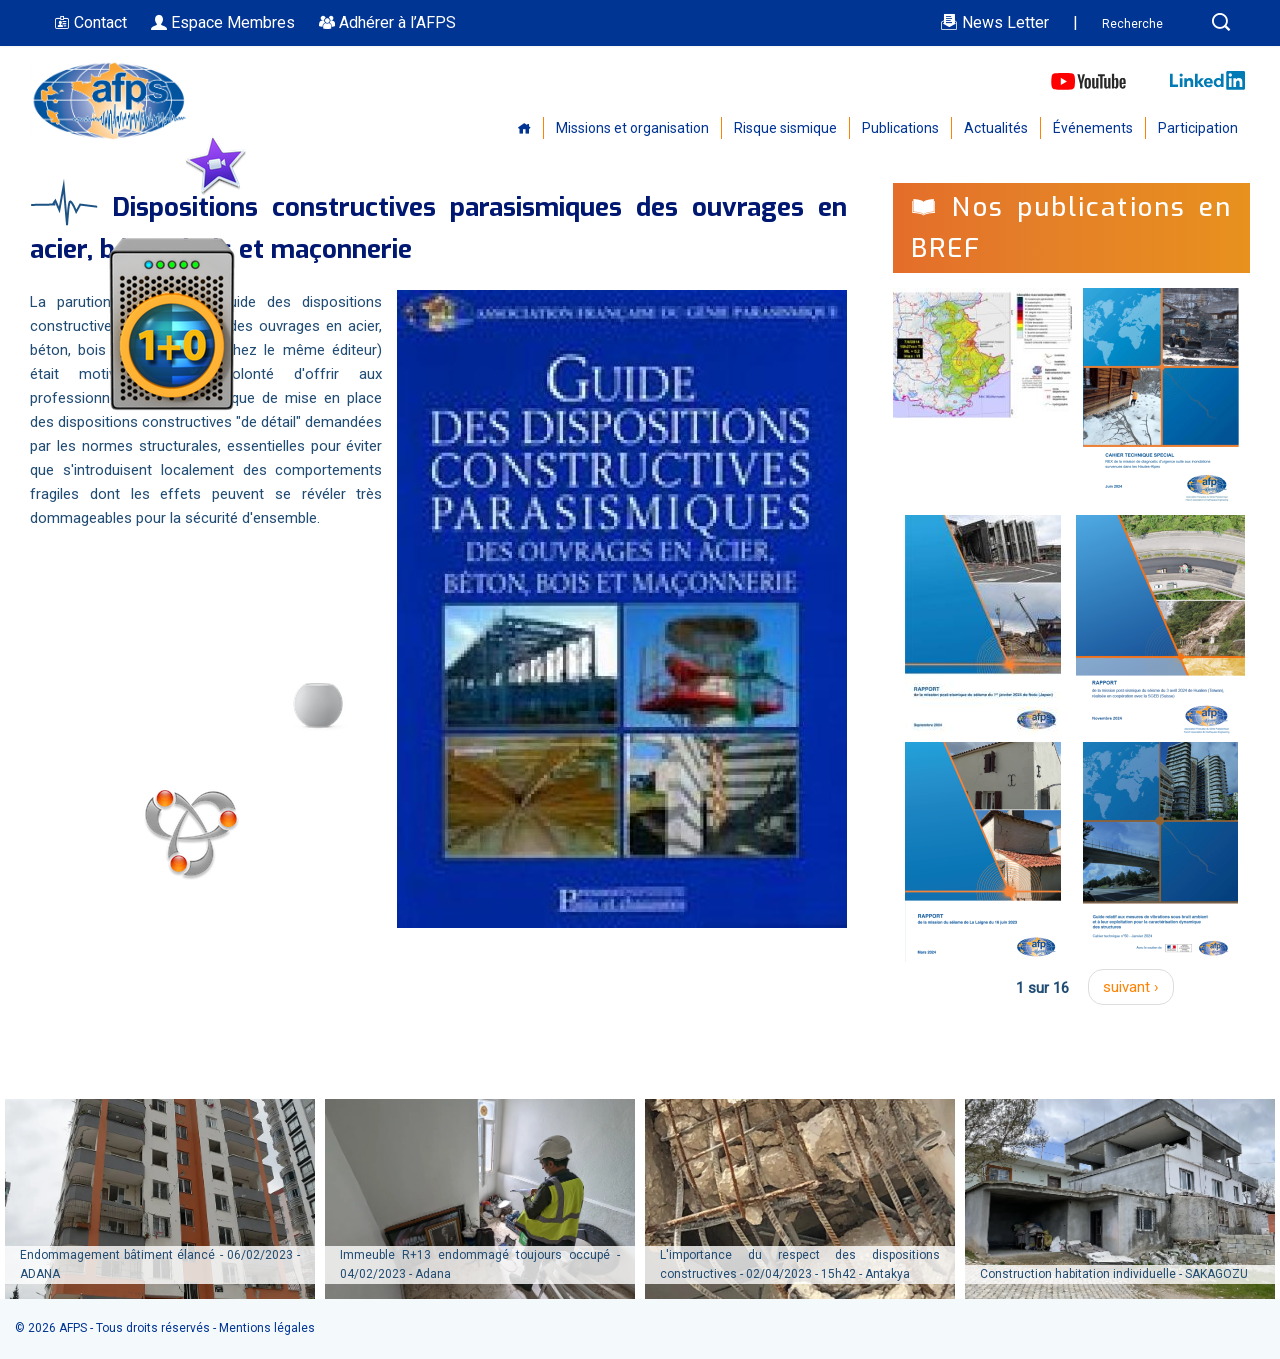 This screenshot has height=1359, width=1280. Describe the element at coordinates (215, 164) in the screenshot. I see `open iMovie video editing application` at that location.